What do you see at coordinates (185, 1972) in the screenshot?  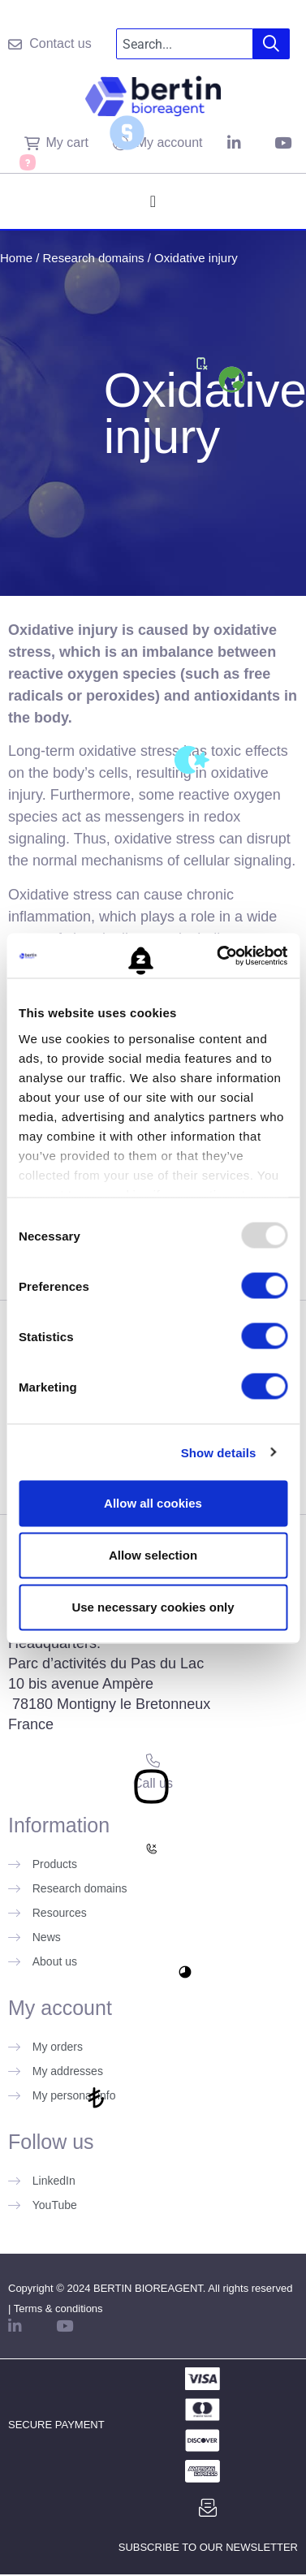 I see `indicates 70% progress or completion` at bounding box center [185, 1972].